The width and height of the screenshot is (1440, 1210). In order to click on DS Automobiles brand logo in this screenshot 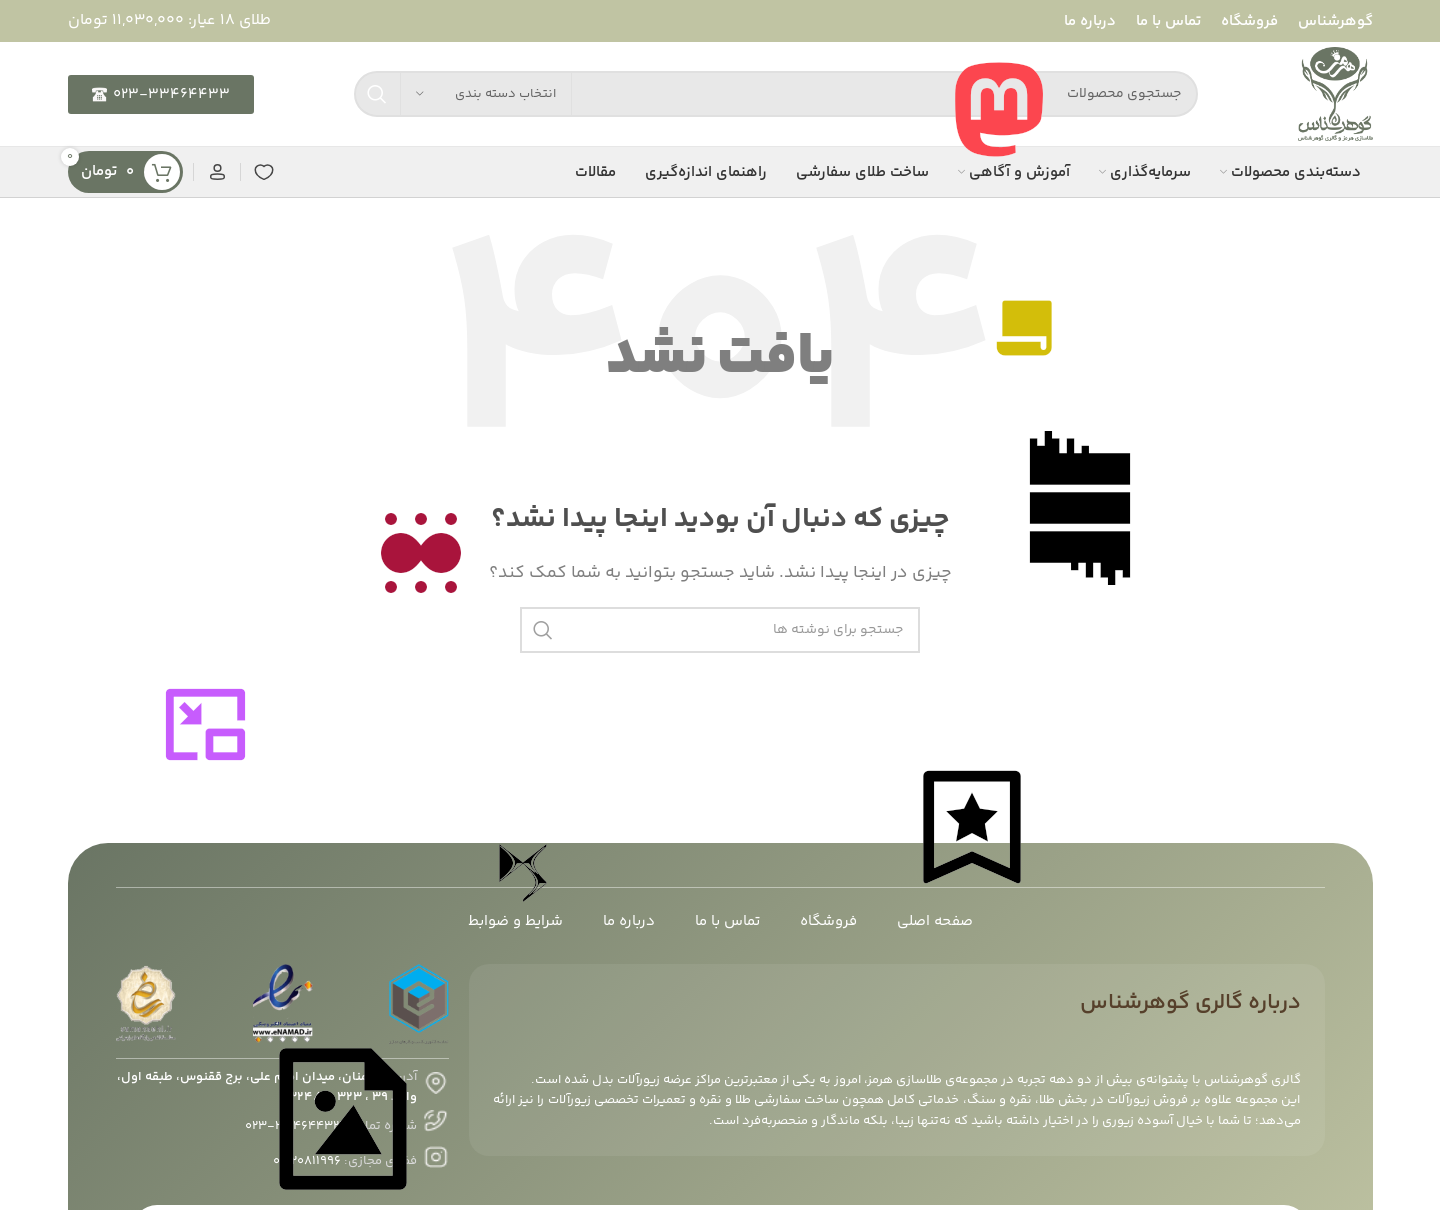, I will do `click(523, 873)`.